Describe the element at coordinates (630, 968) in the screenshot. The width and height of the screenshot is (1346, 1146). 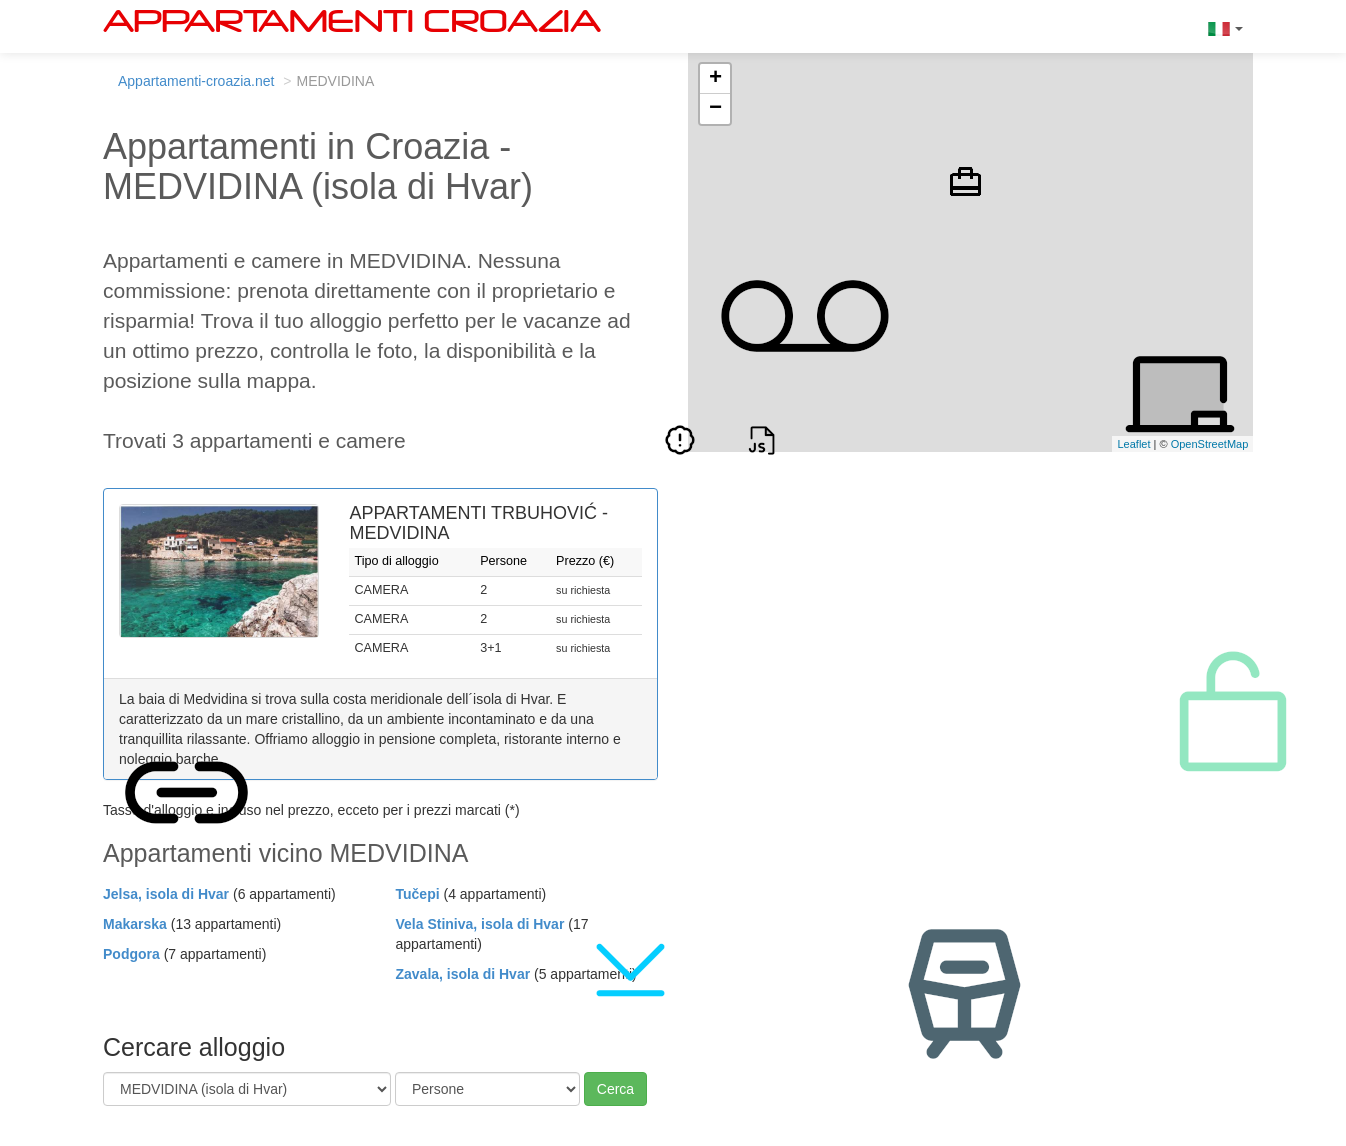
I see `scroll to bottom of page or content` at that location.